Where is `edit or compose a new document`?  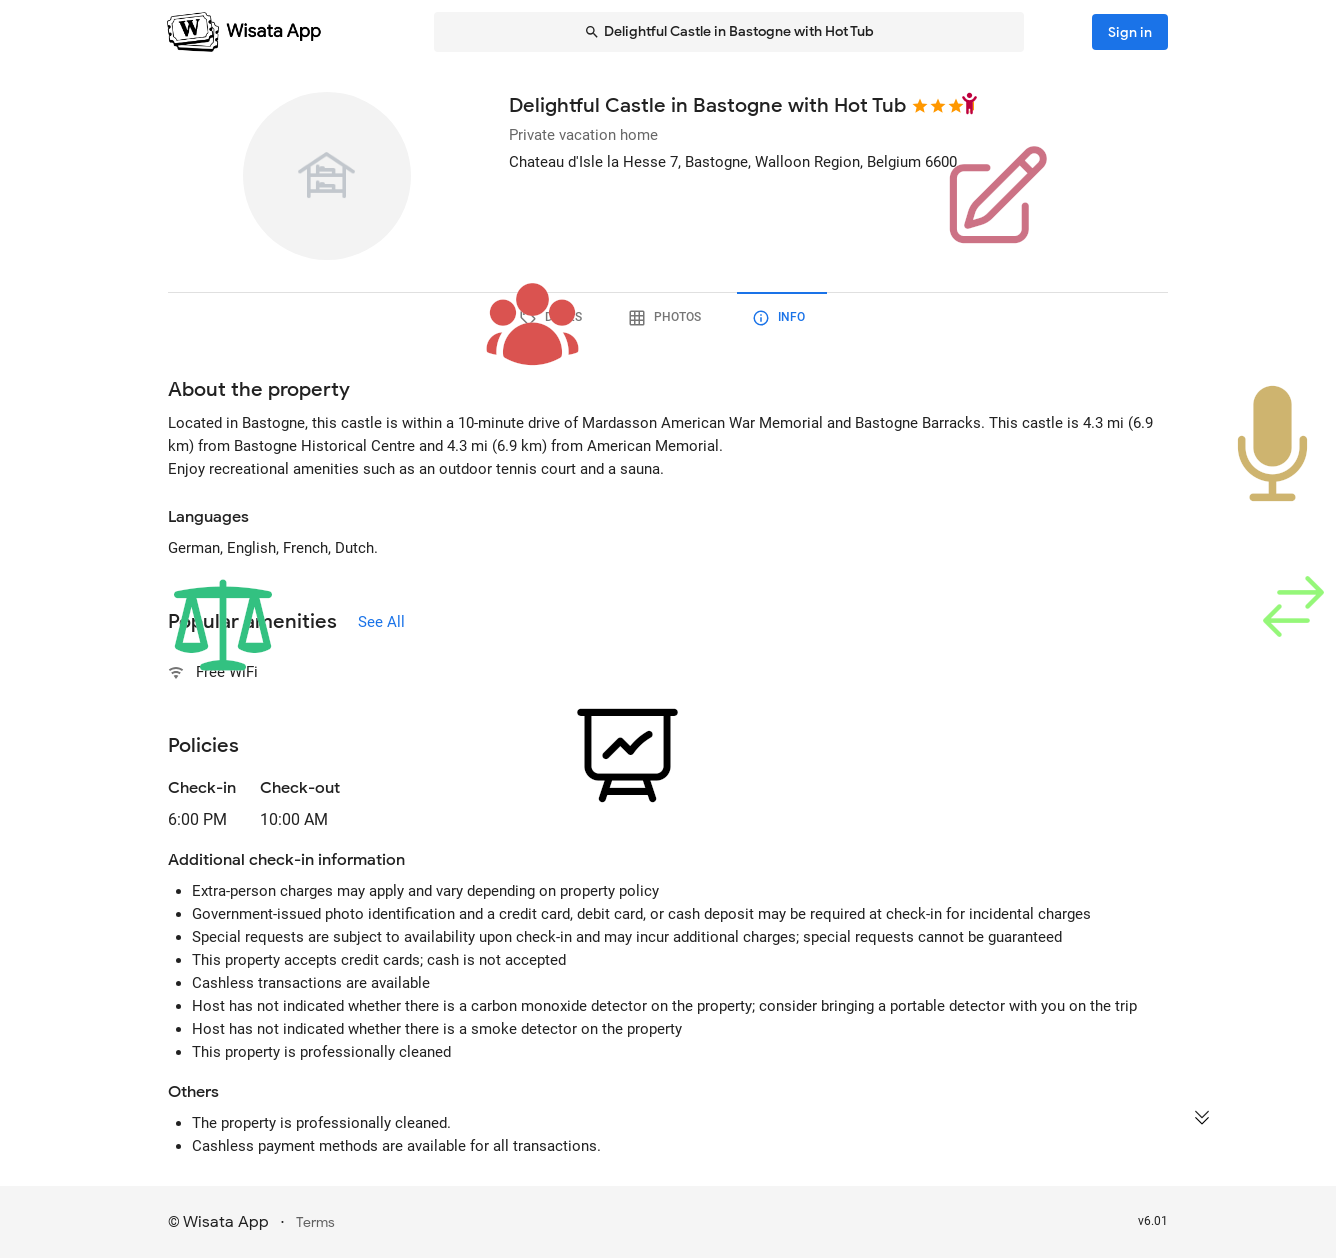
edit or compose a new document is located at coordinates (996, 196).